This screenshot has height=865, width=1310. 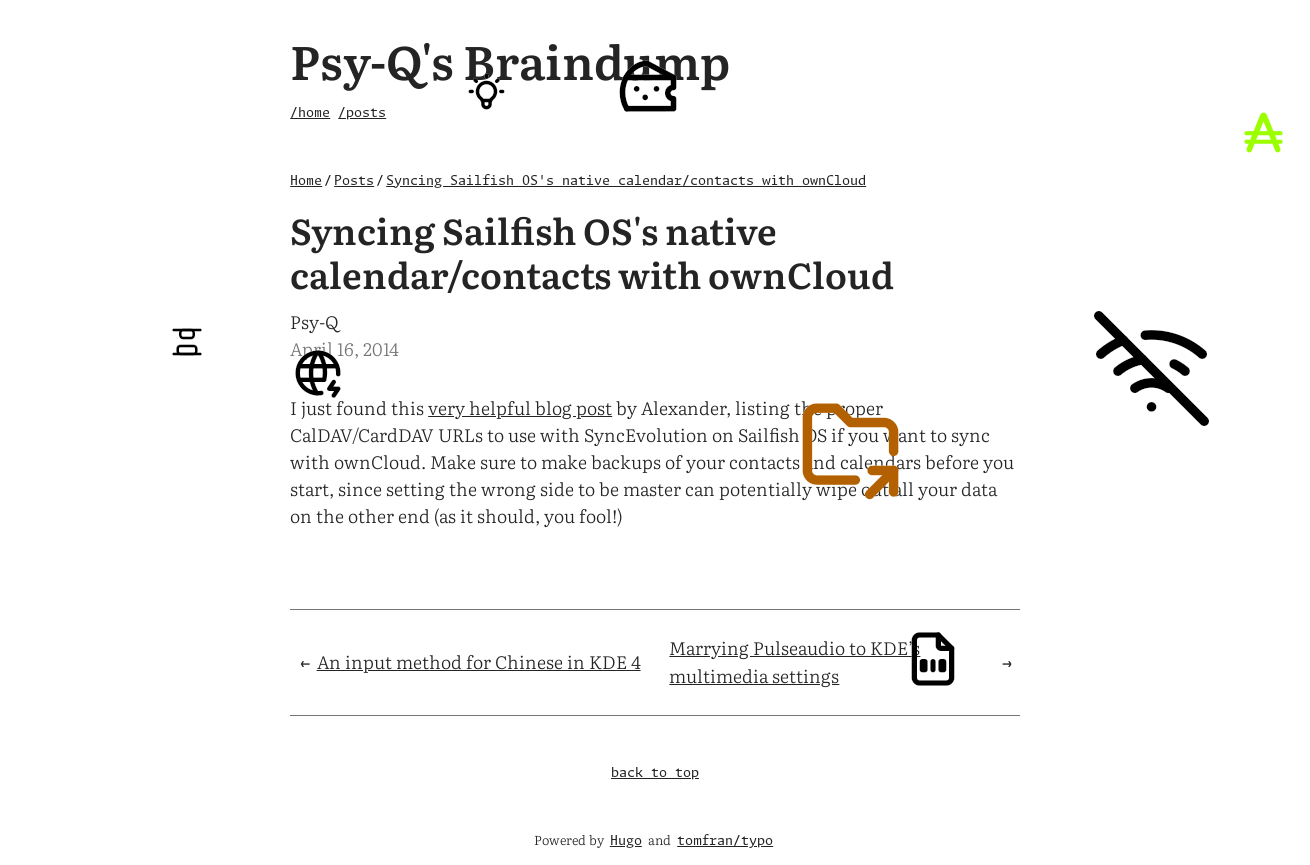 I want to click on indicates Argentine peso currency, so click(x=1263, y=132).